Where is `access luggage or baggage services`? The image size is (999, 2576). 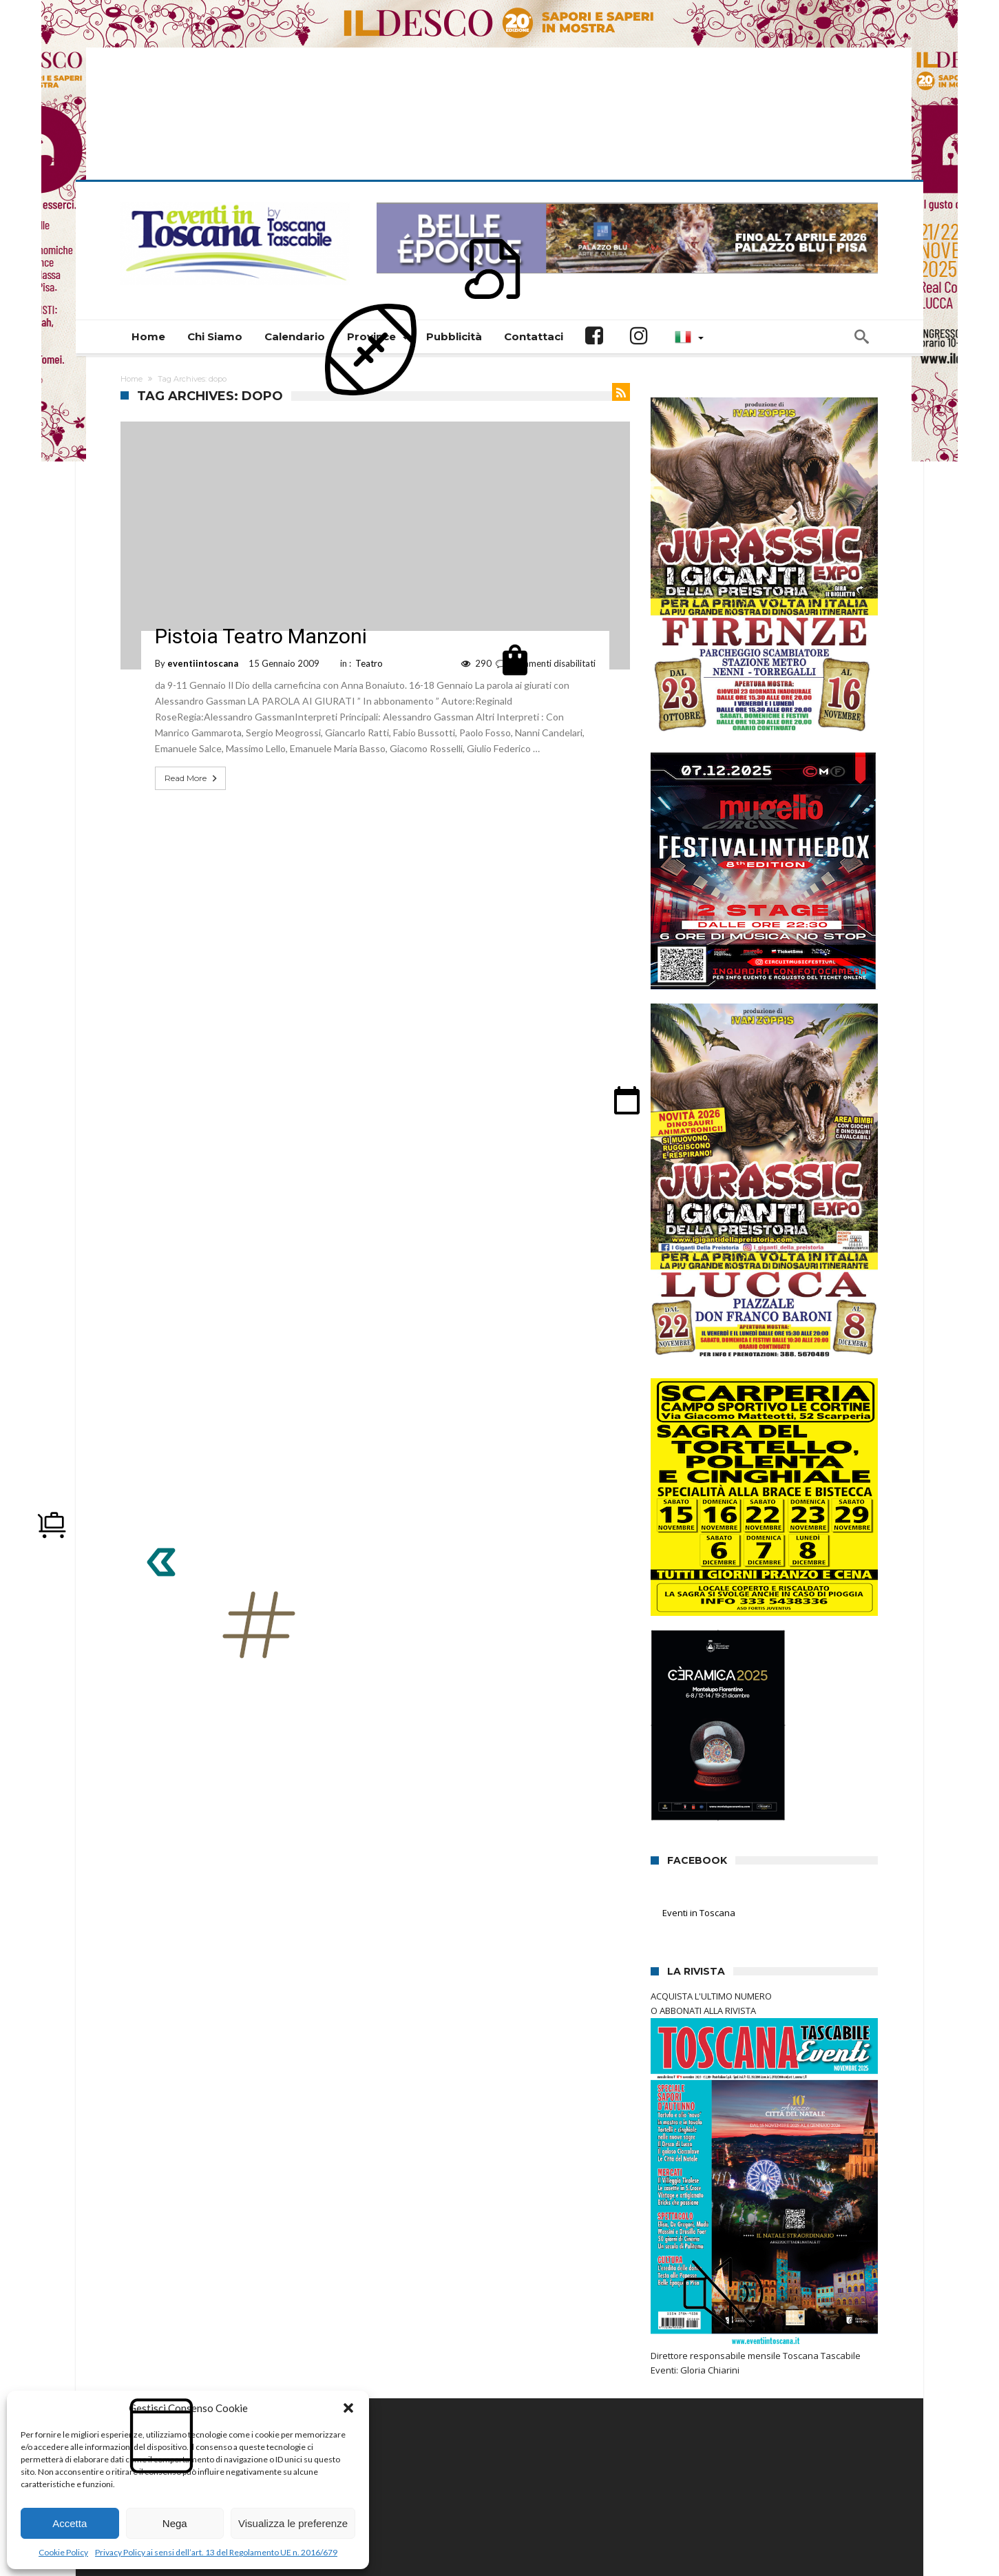
access luggage or baggage services is located at coordinates (51, 1524).